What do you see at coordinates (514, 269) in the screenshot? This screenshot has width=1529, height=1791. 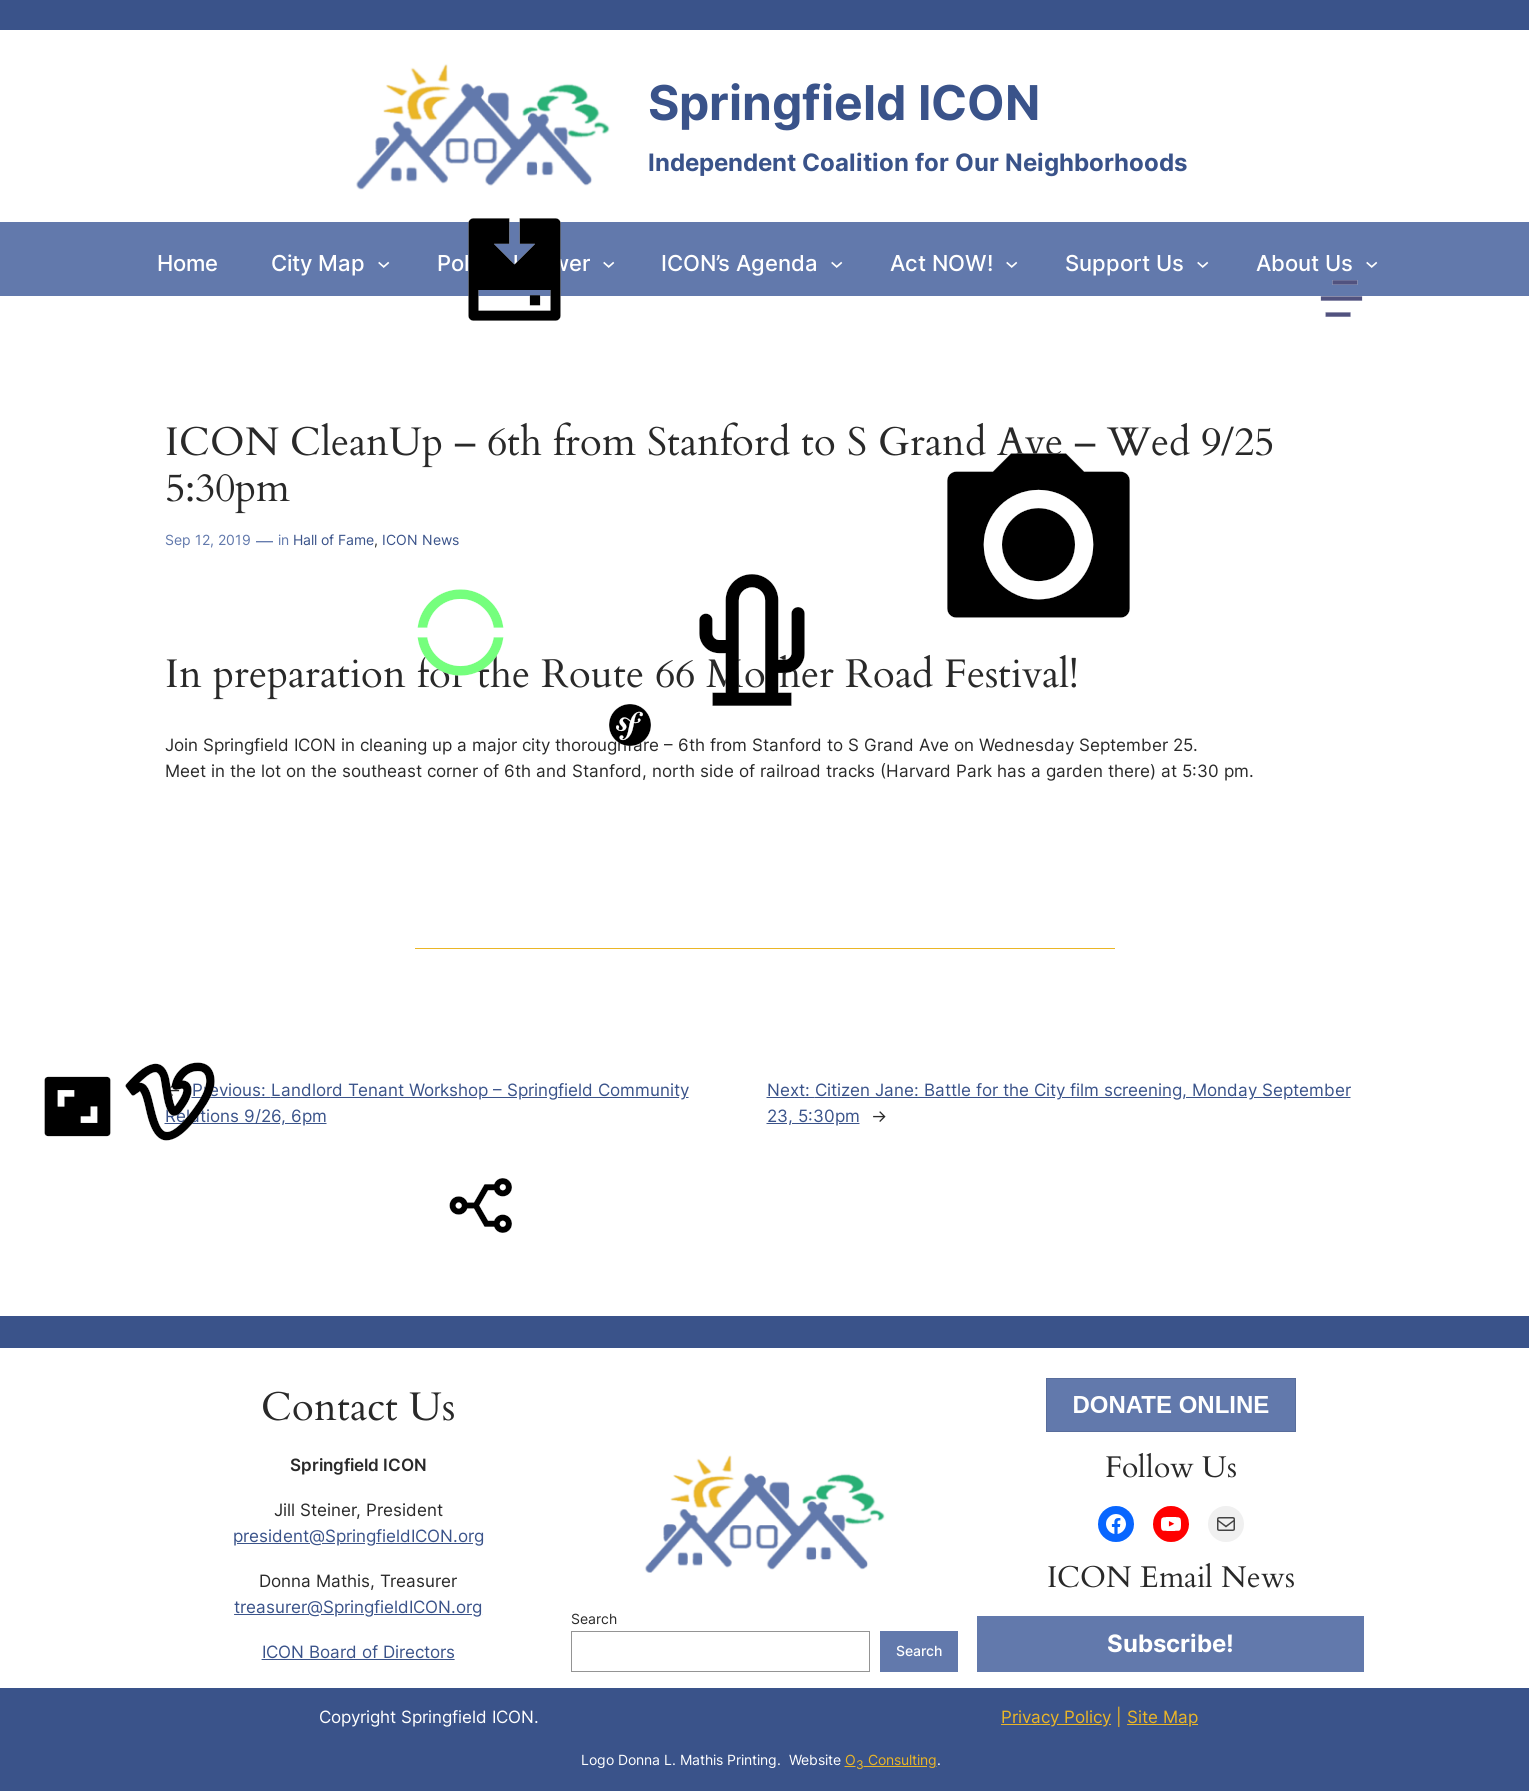 I see `install an app or software` at bounding box center [514, 269].